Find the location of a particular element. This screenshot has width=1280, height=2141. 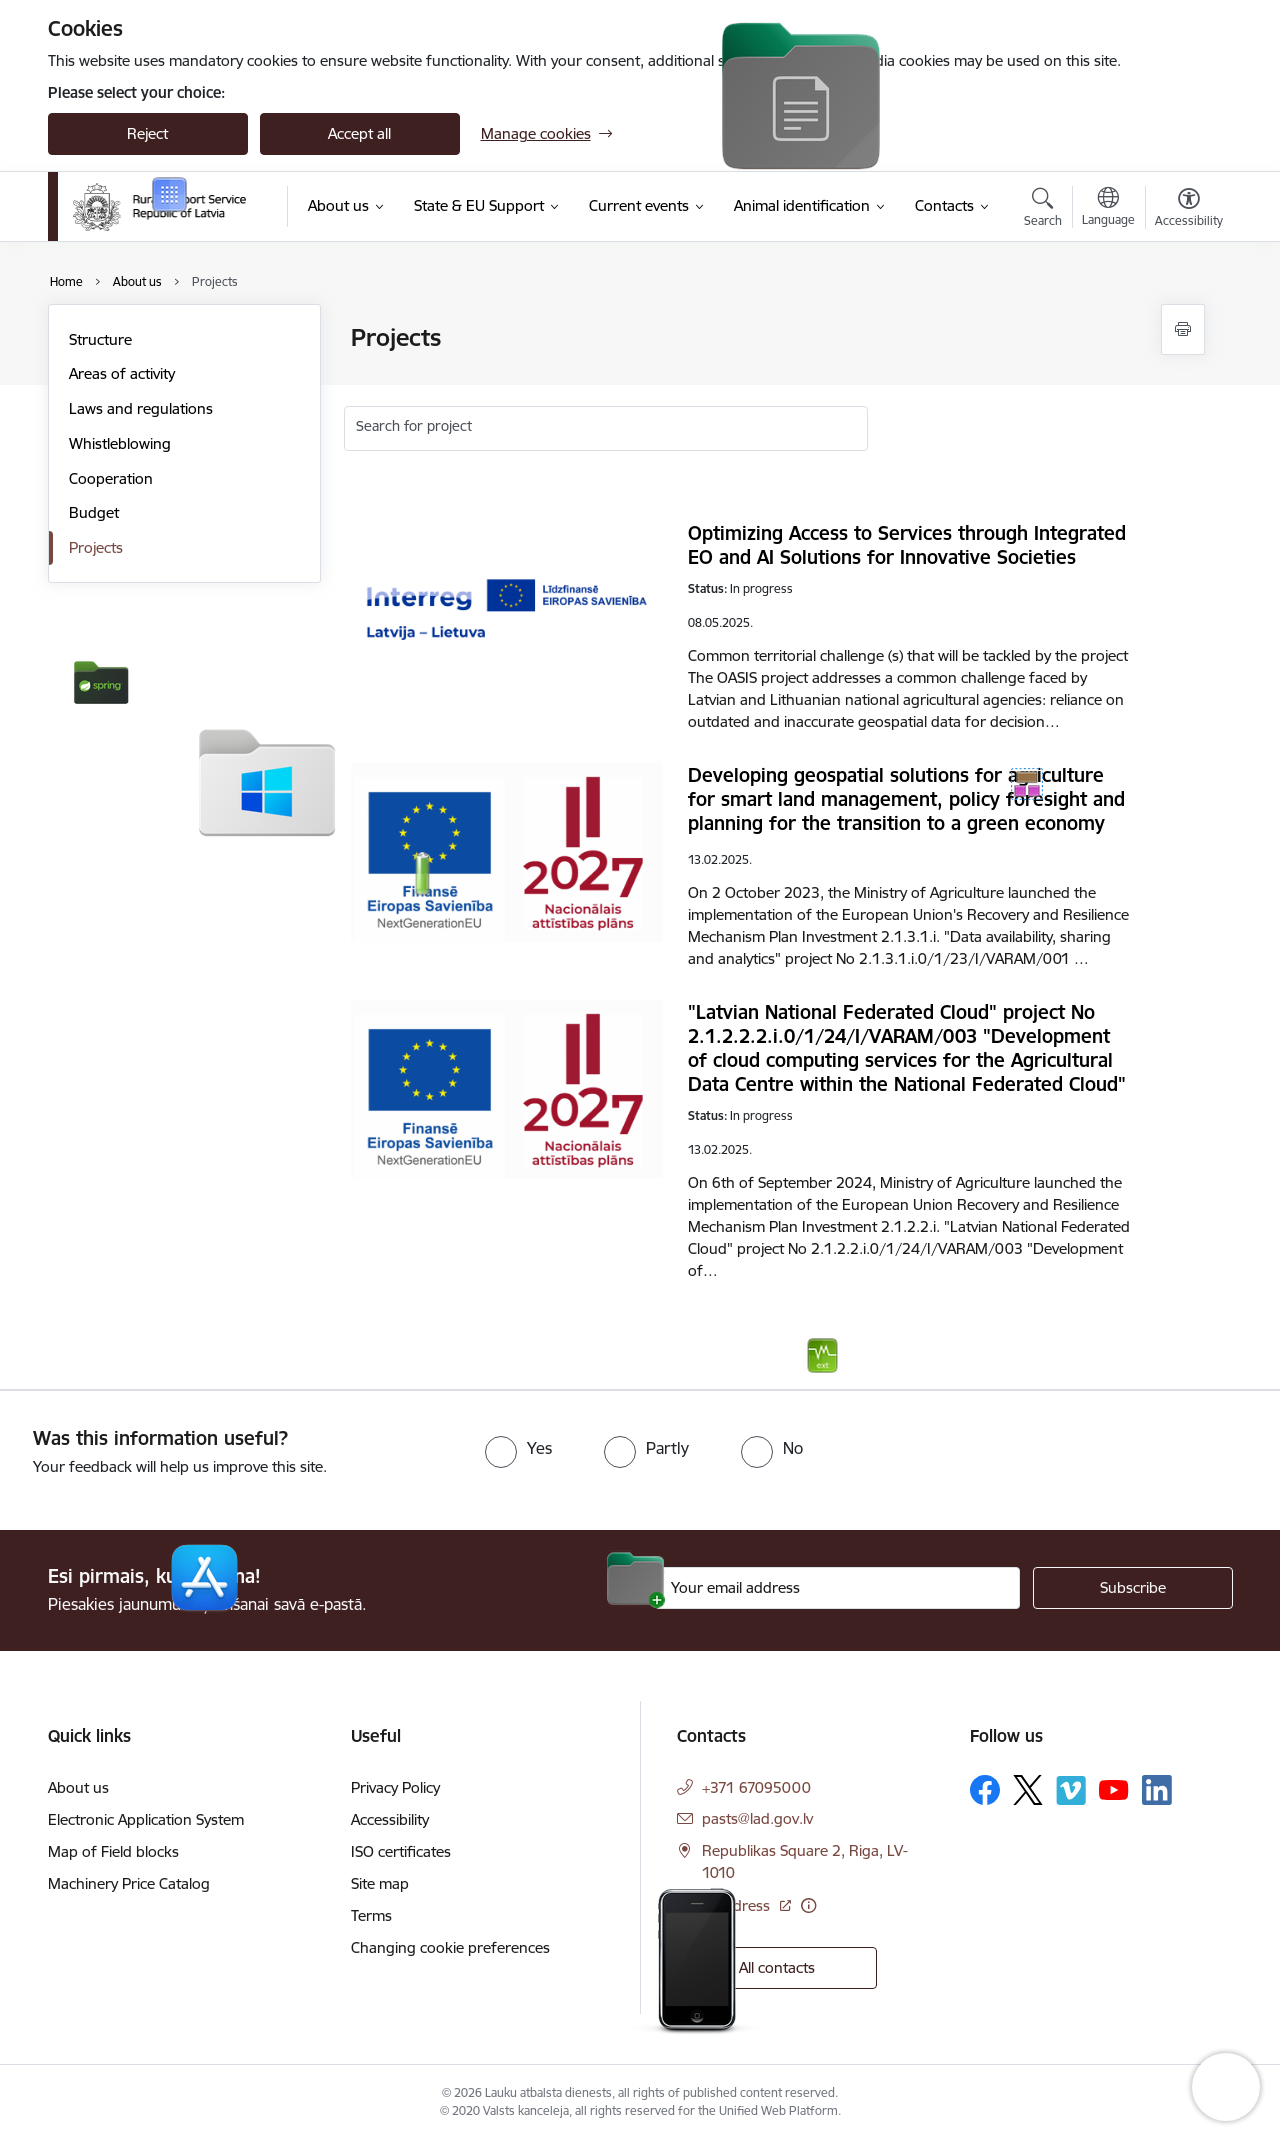

virtualbox extension pack file is located at coordinates (822, 1355).